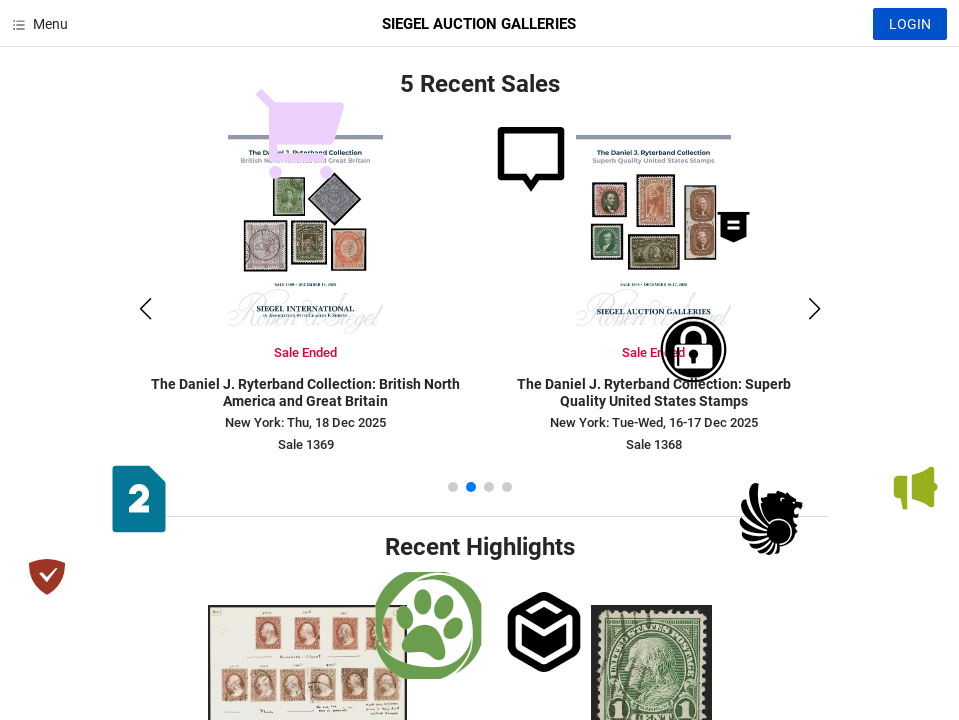 The height and width of the screenshot is (720, 959). Describe the element at coordinates (303, 132) in the screenshot. I see `view your shopping cart` at that location.